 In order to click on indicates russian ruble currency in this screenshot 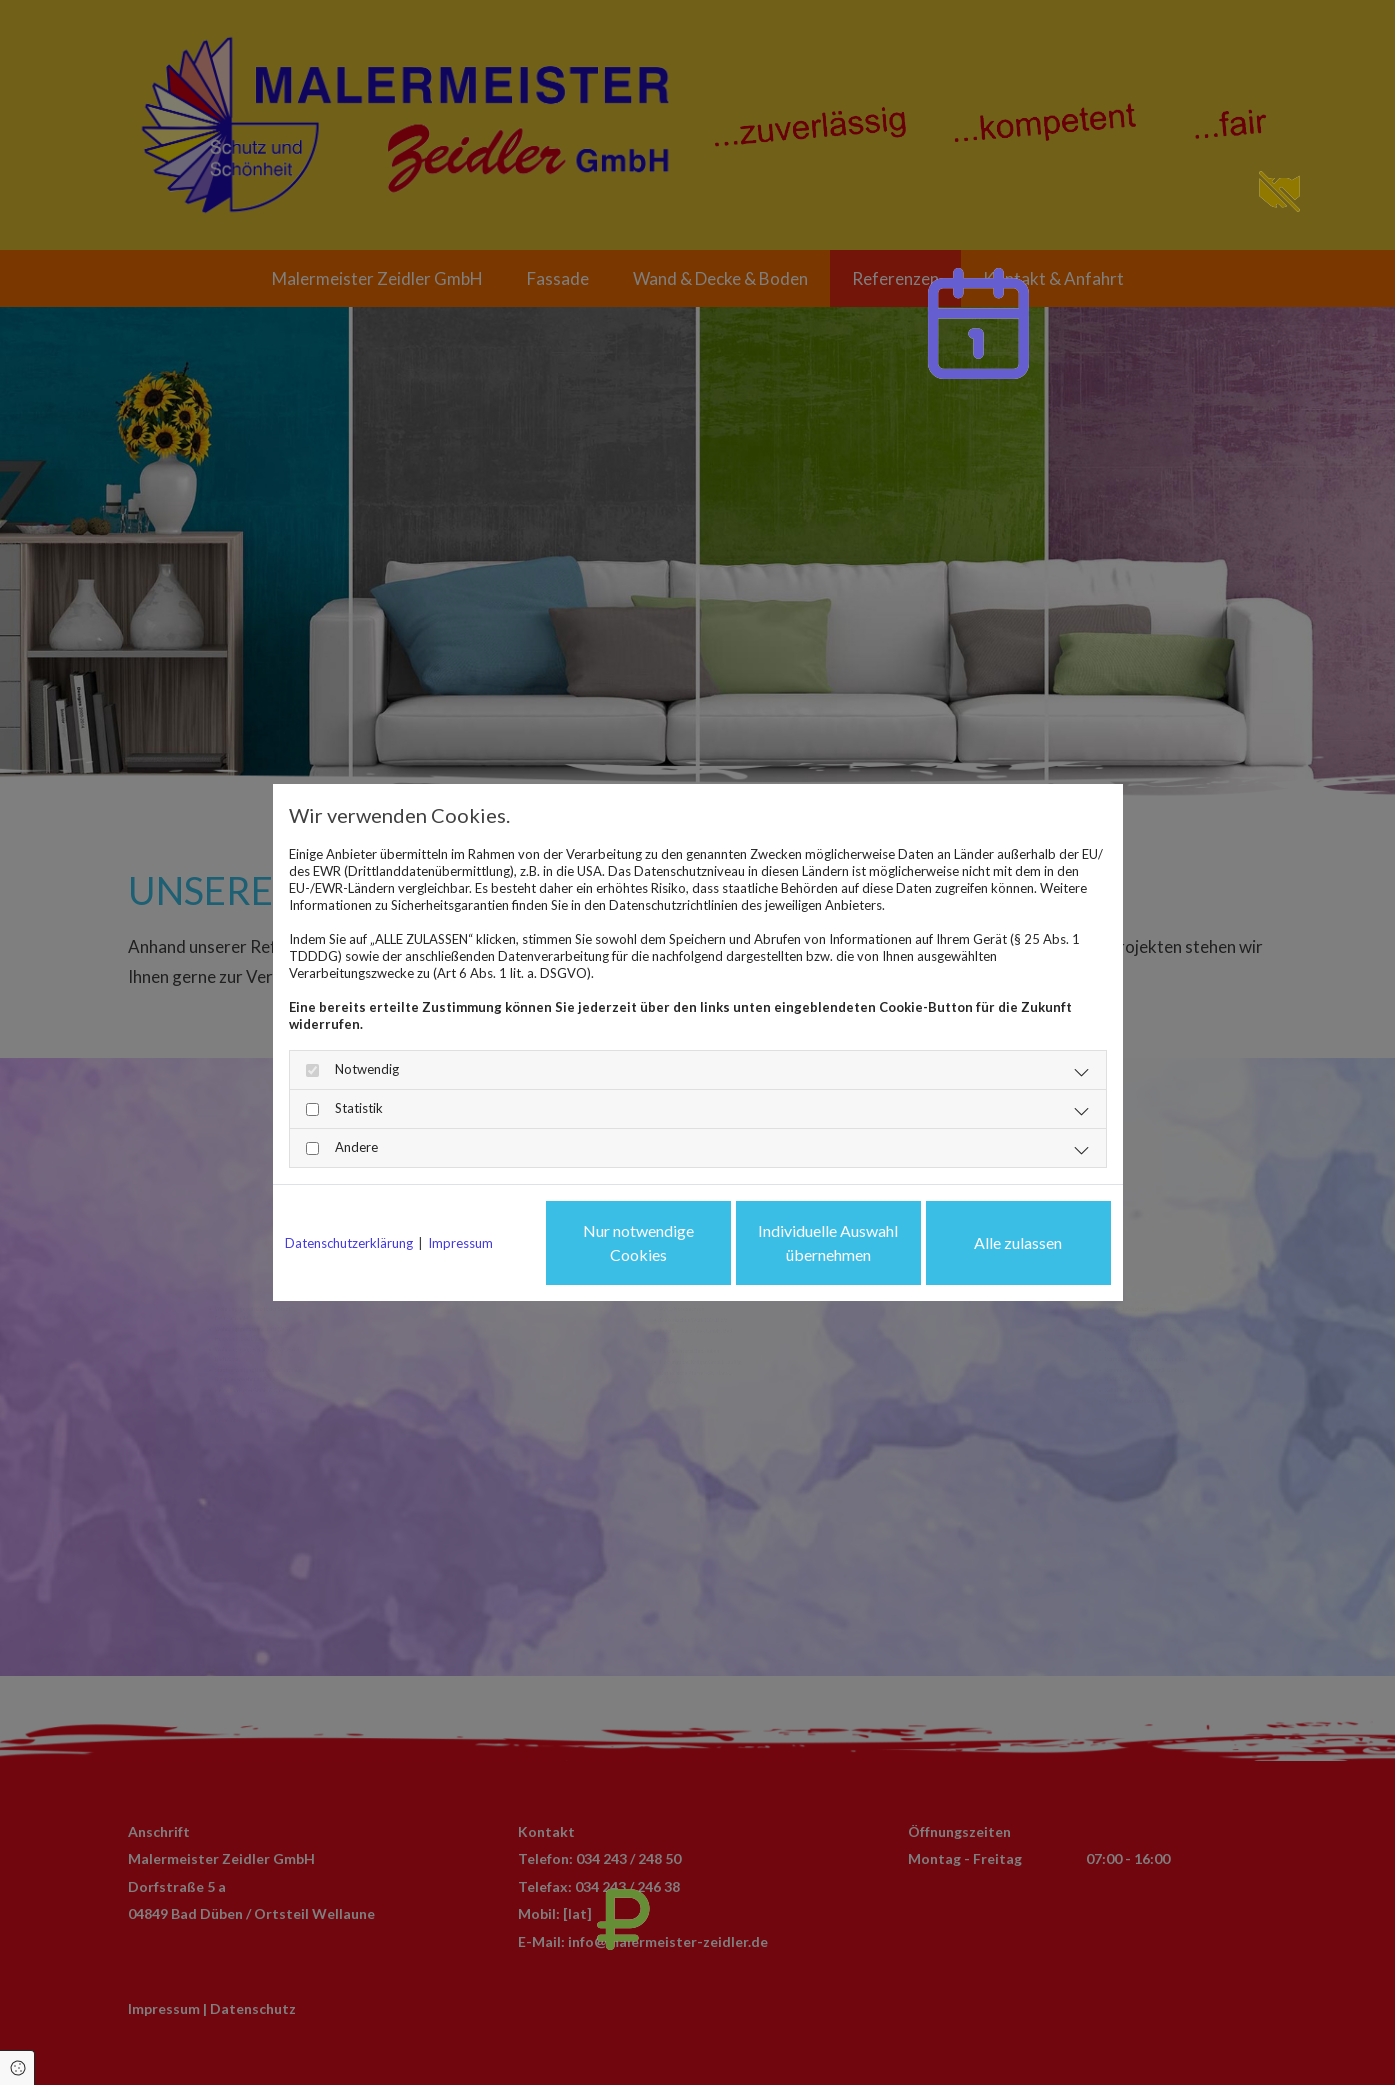, I will do `click(625, 1919)`.